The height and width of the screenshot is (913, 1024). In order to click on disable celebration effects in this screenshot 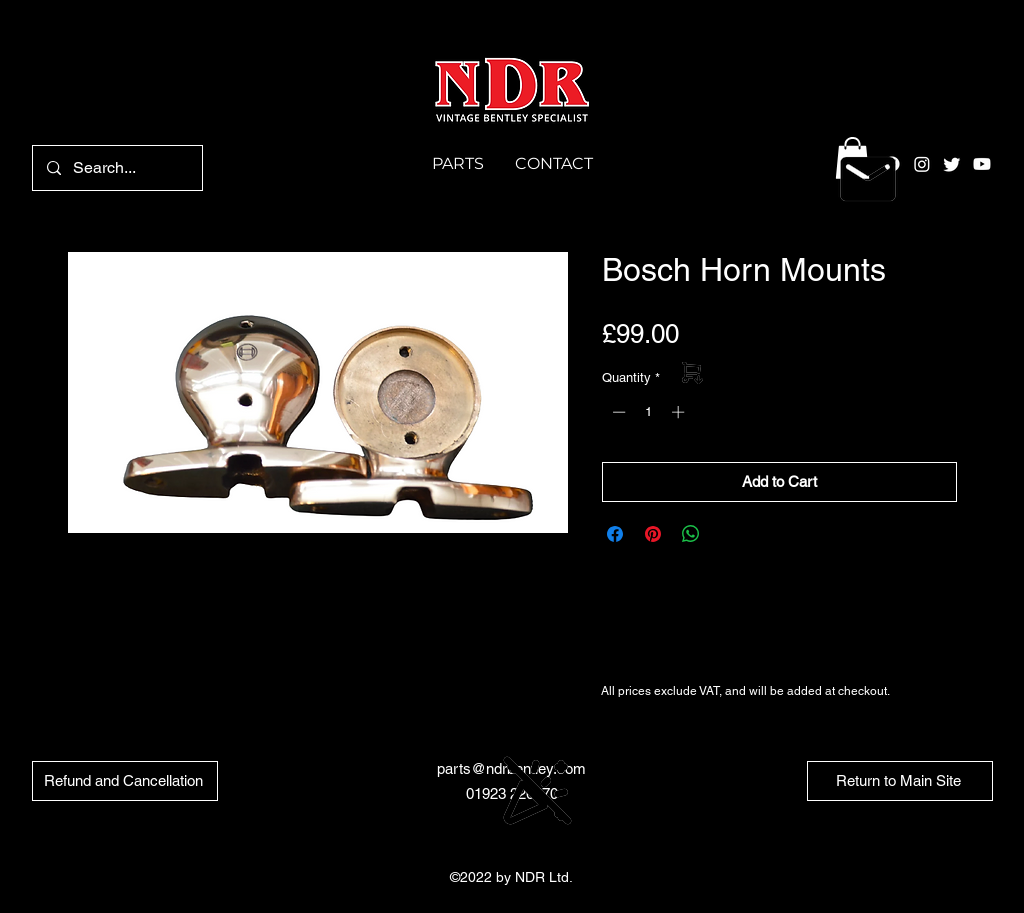, I will do `click(537, 790)`.